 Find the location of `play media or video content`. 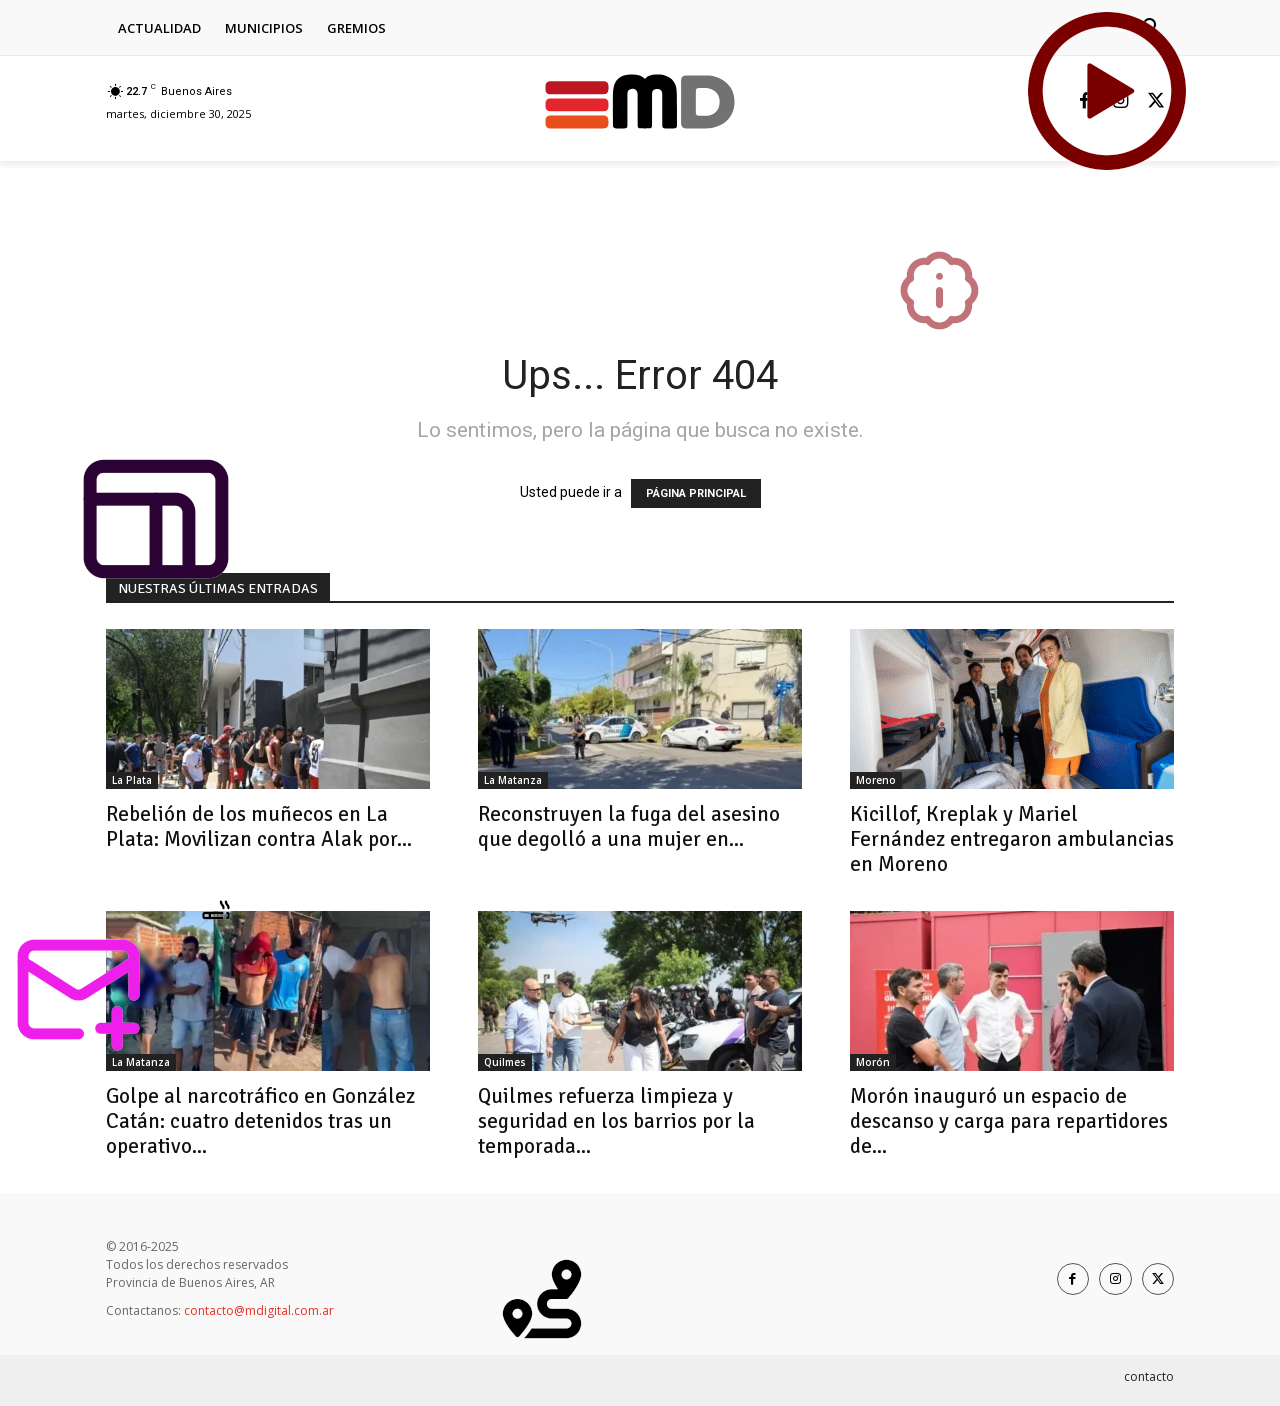

play media or video content is located at coordinates (1107, 91).